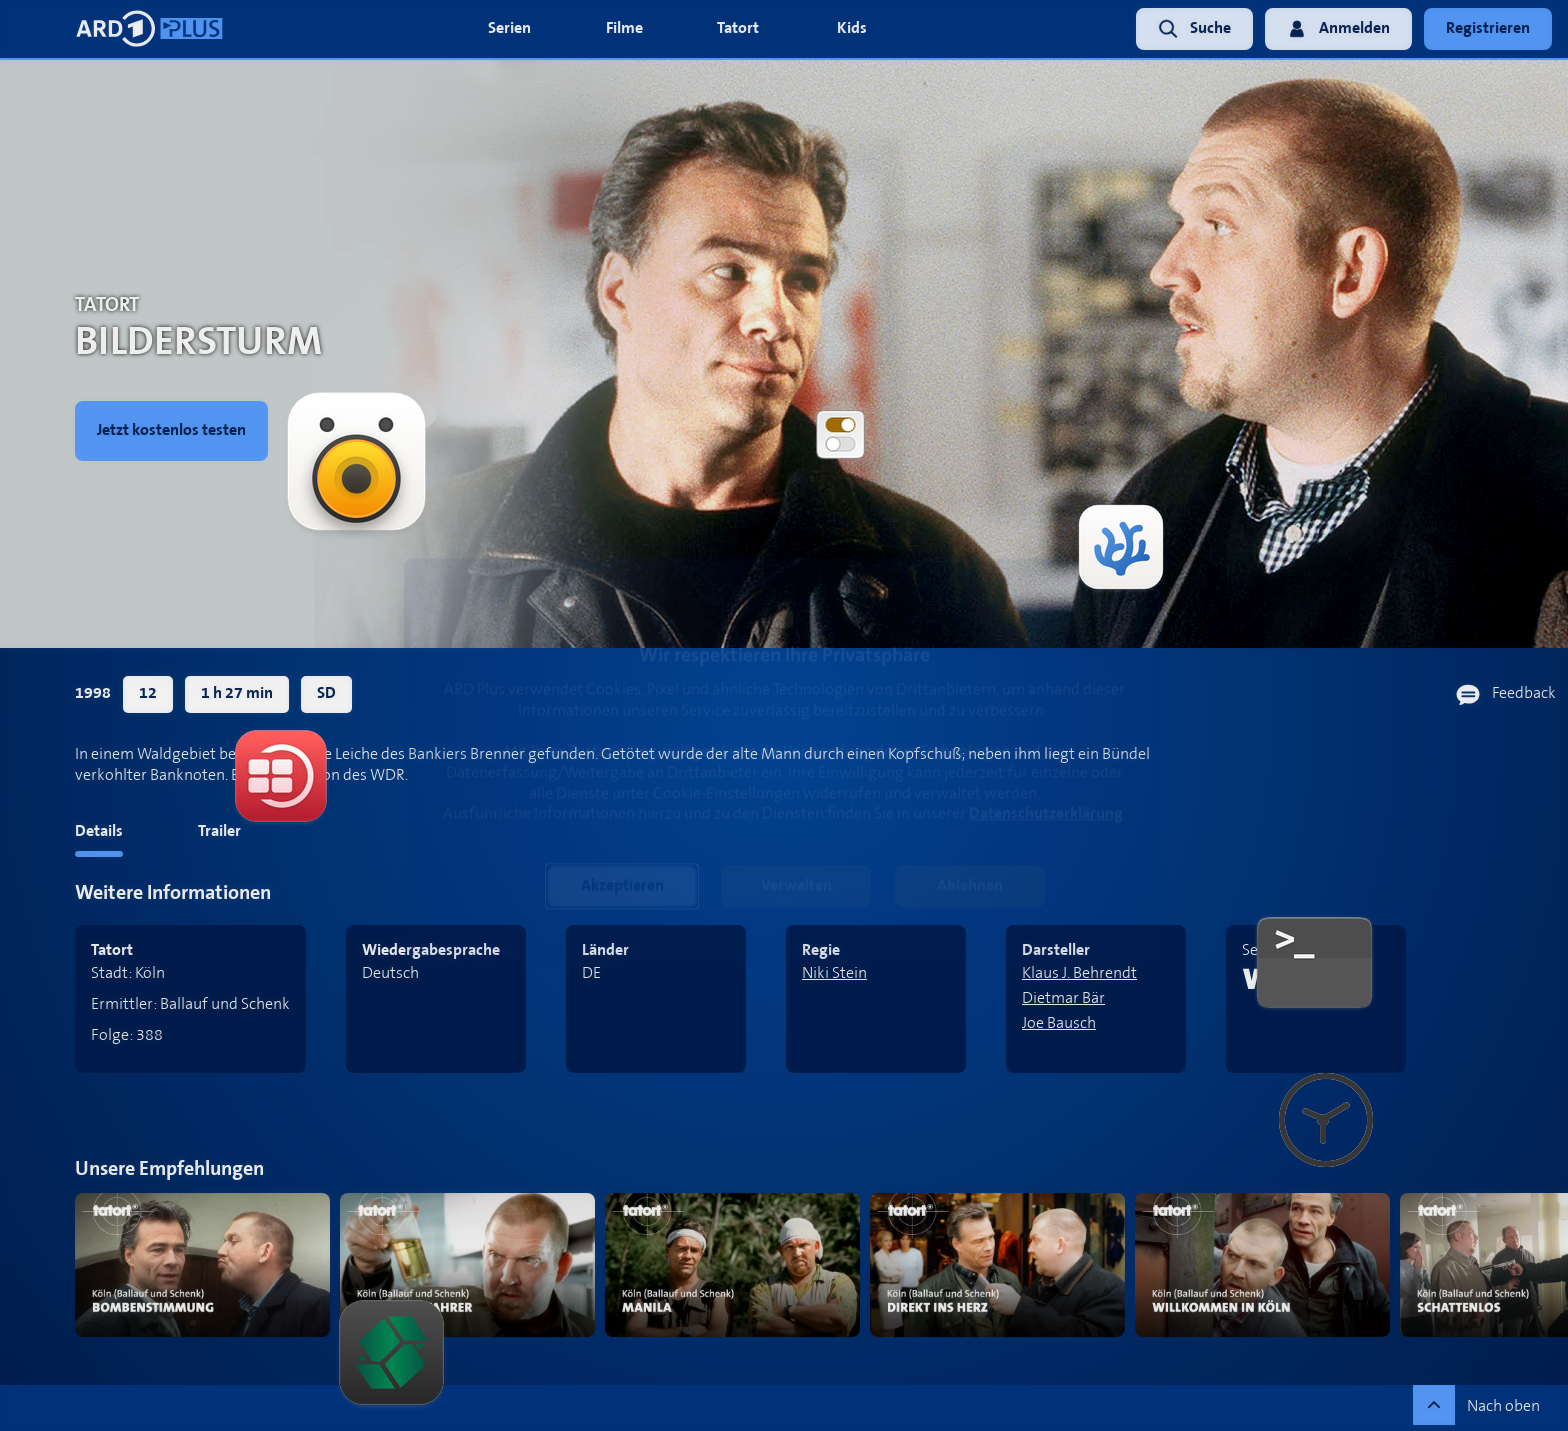 This screenshot has width=1568, height=1431. I want to click on open desktop preferences or settings, so click(840, 434).